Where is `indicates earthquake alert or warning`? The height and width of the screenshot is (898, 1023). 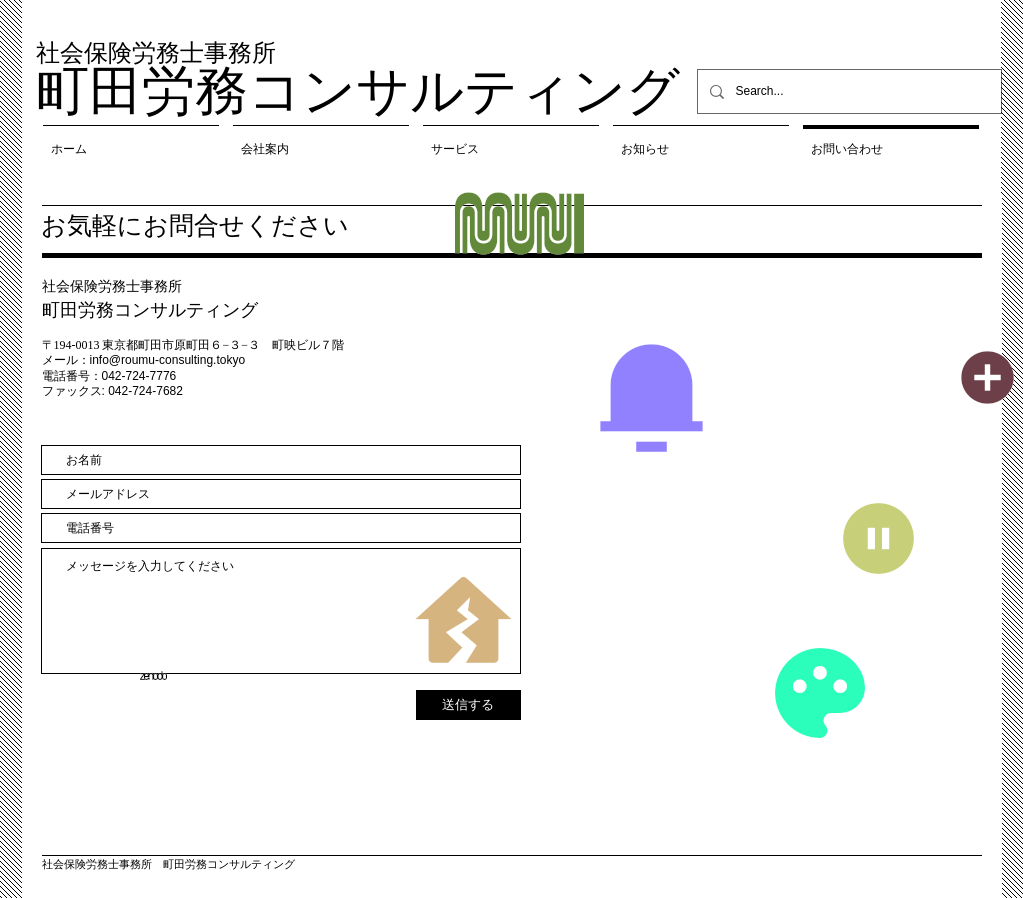
indicates earthquake alert or warning is located at coordinates (463, 623).